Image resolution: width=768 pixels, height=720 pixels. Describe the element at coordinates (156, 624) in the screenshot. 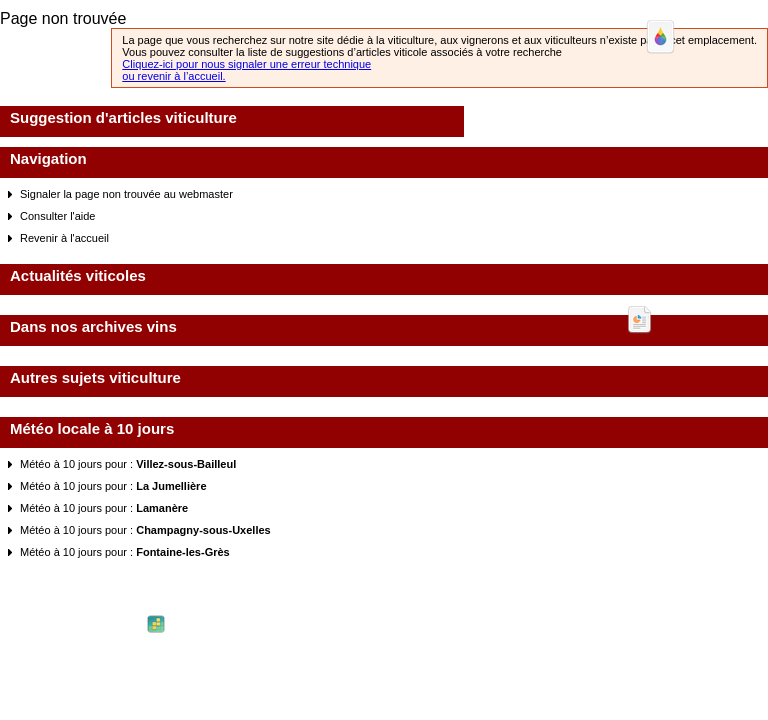

I see `launch quadrapassel tetris-style puzzle game` at that location.